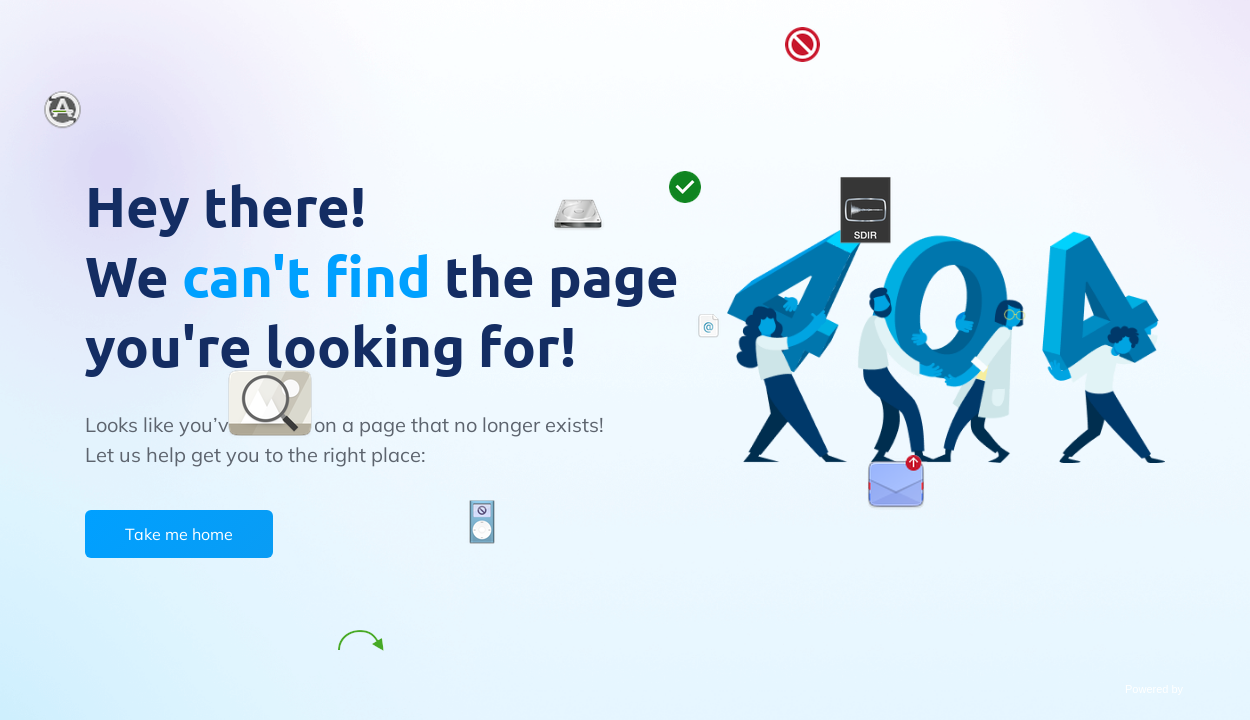 This screenshot has height=720, width=1250. Describe the element at coordinates (802, 44) in the screenshot. I see `delete or remove selected item` at that location.